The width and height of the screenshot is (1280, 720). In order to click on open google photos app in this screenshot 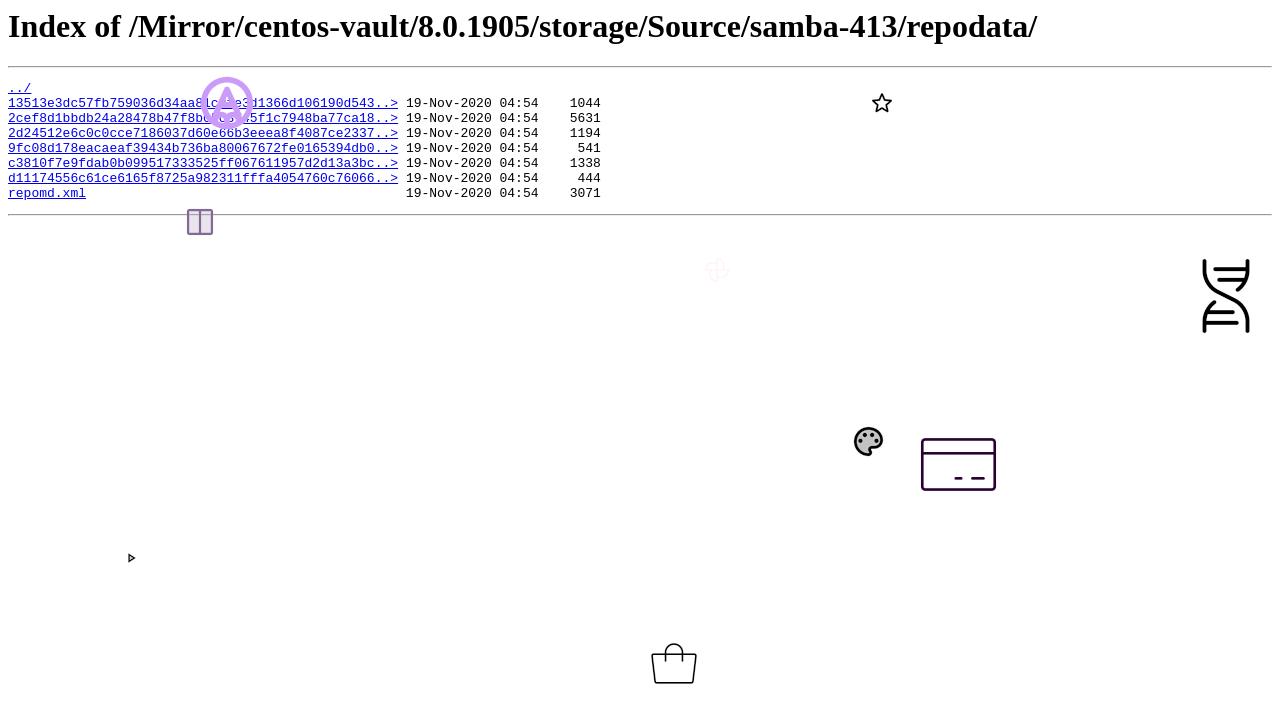, I will do `click(717, 270)`.